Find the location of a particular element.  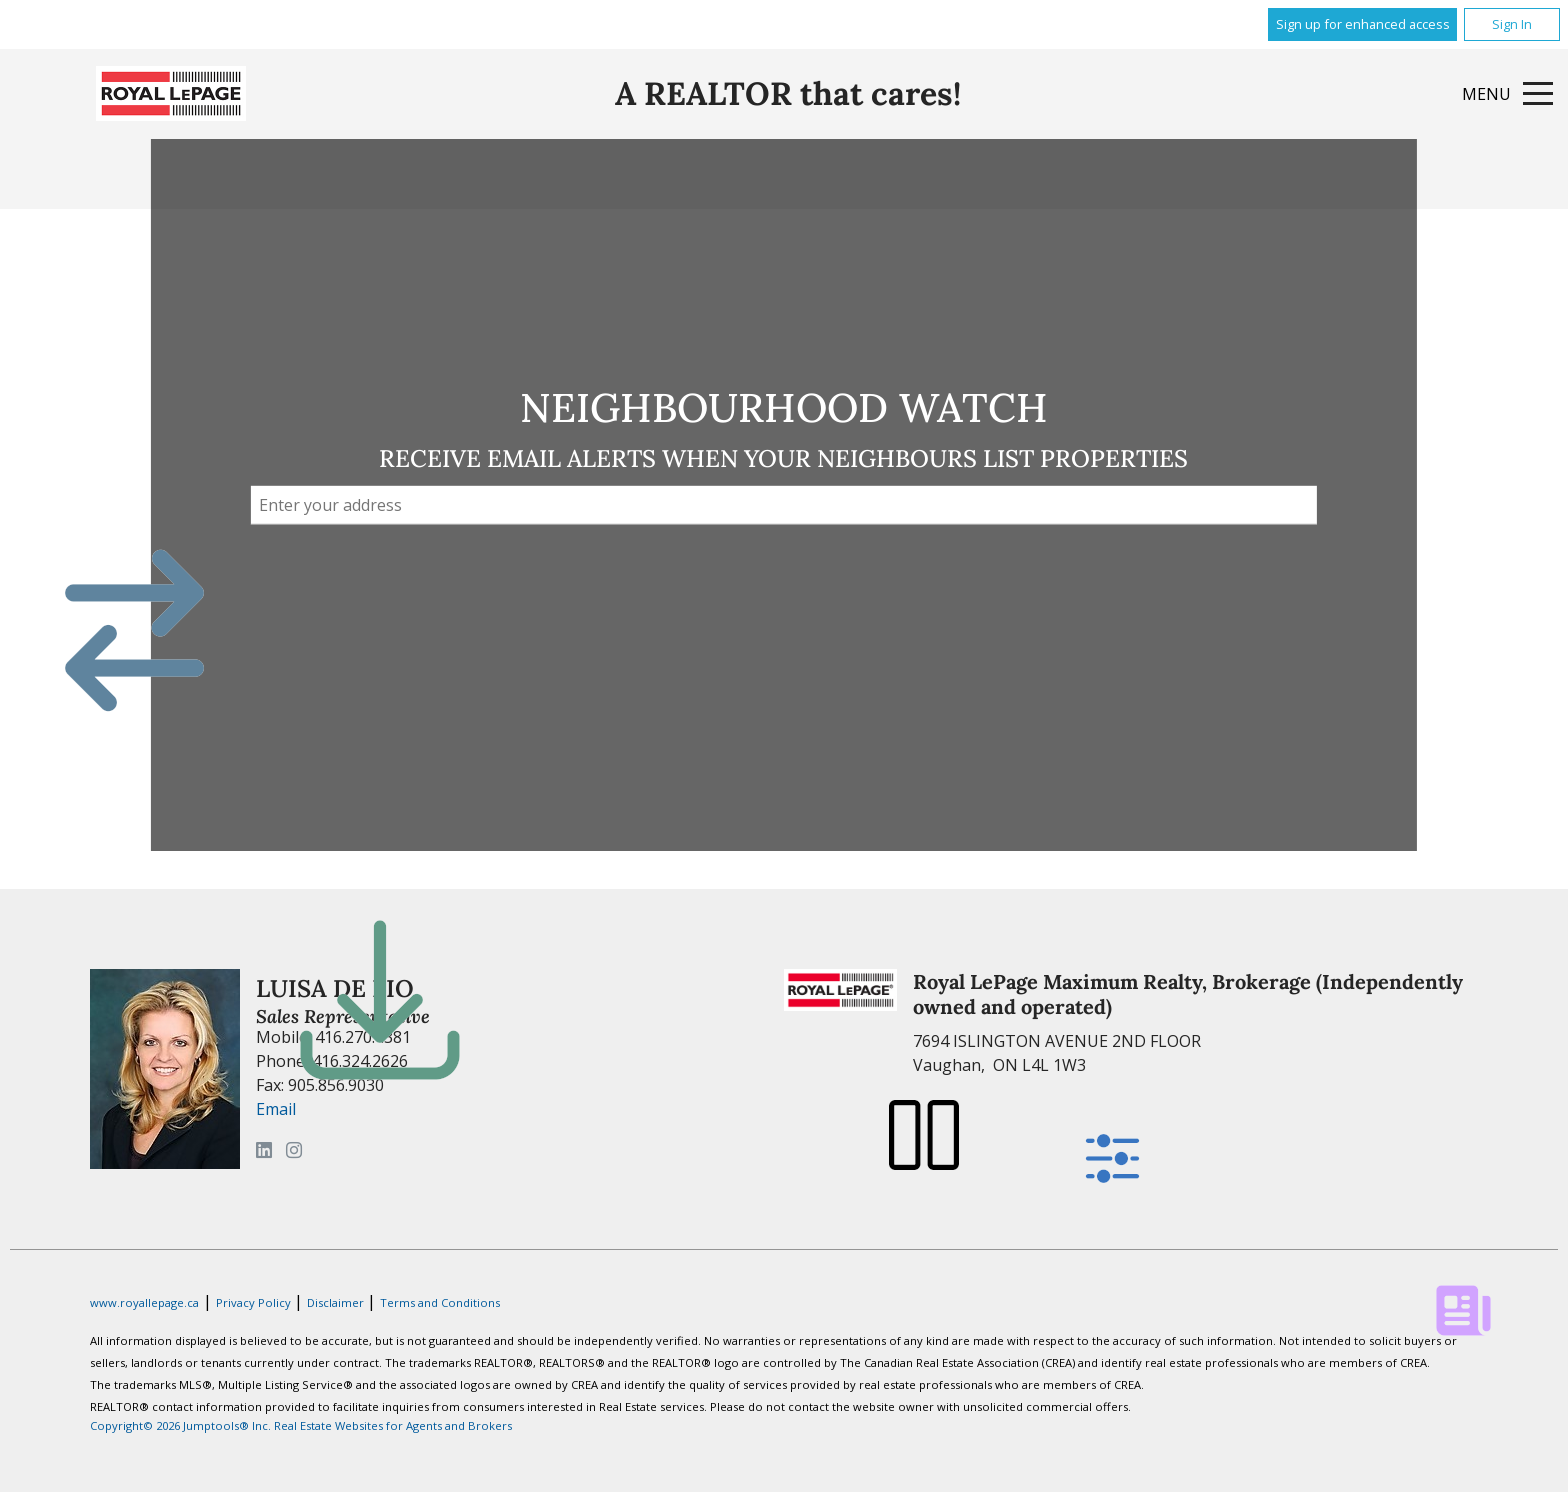

view news articles or updates is located at coordinates (1463, 1310).